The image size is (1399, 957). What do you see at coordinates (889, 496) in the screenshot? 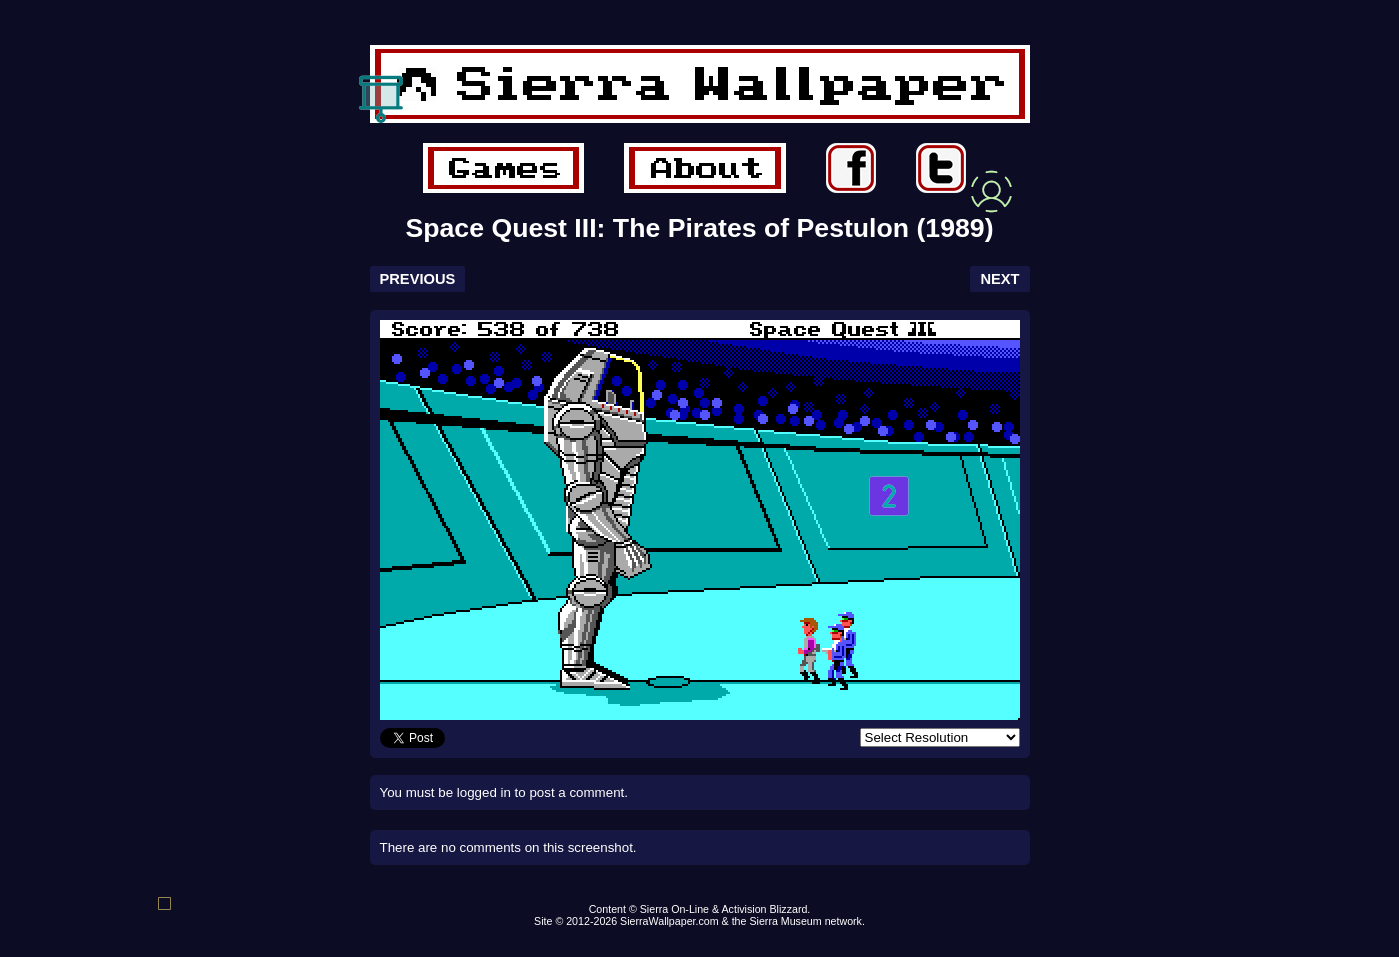
I see `indicates step two in a multi-step process` at bounding box center [889, 496].